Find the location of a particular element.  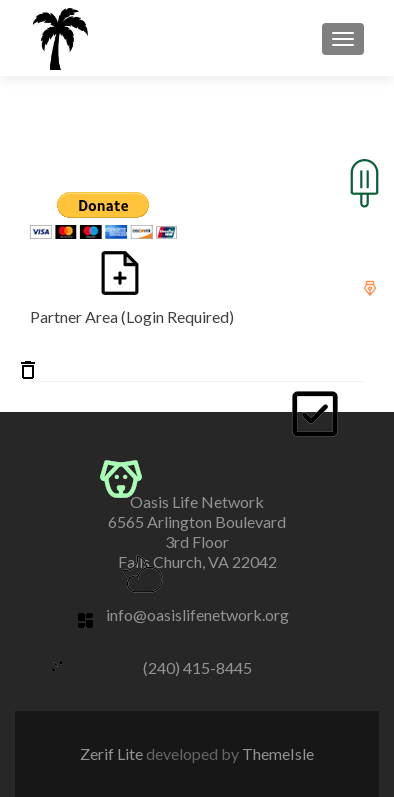

access drawing or illustration tools is located at coordinates (370, 288).